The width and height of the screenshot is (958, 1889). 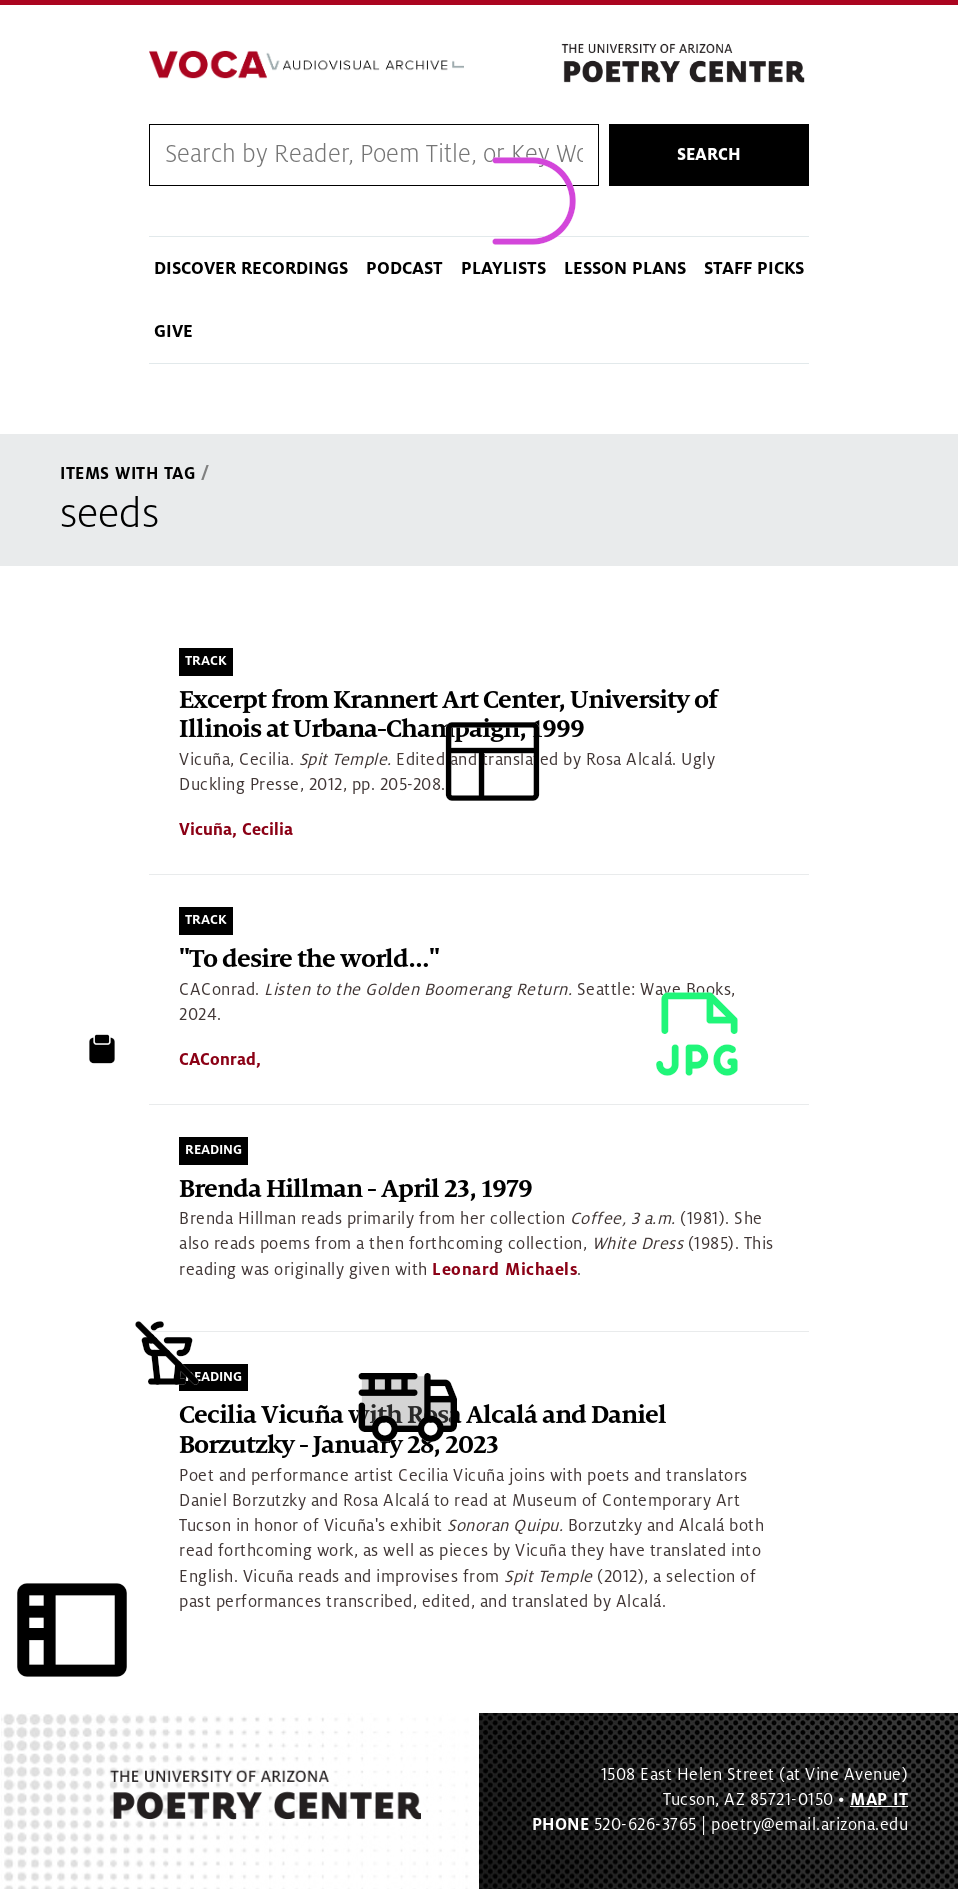 I want to click on view or open a JPG image file, so click(x=699, y=1037).